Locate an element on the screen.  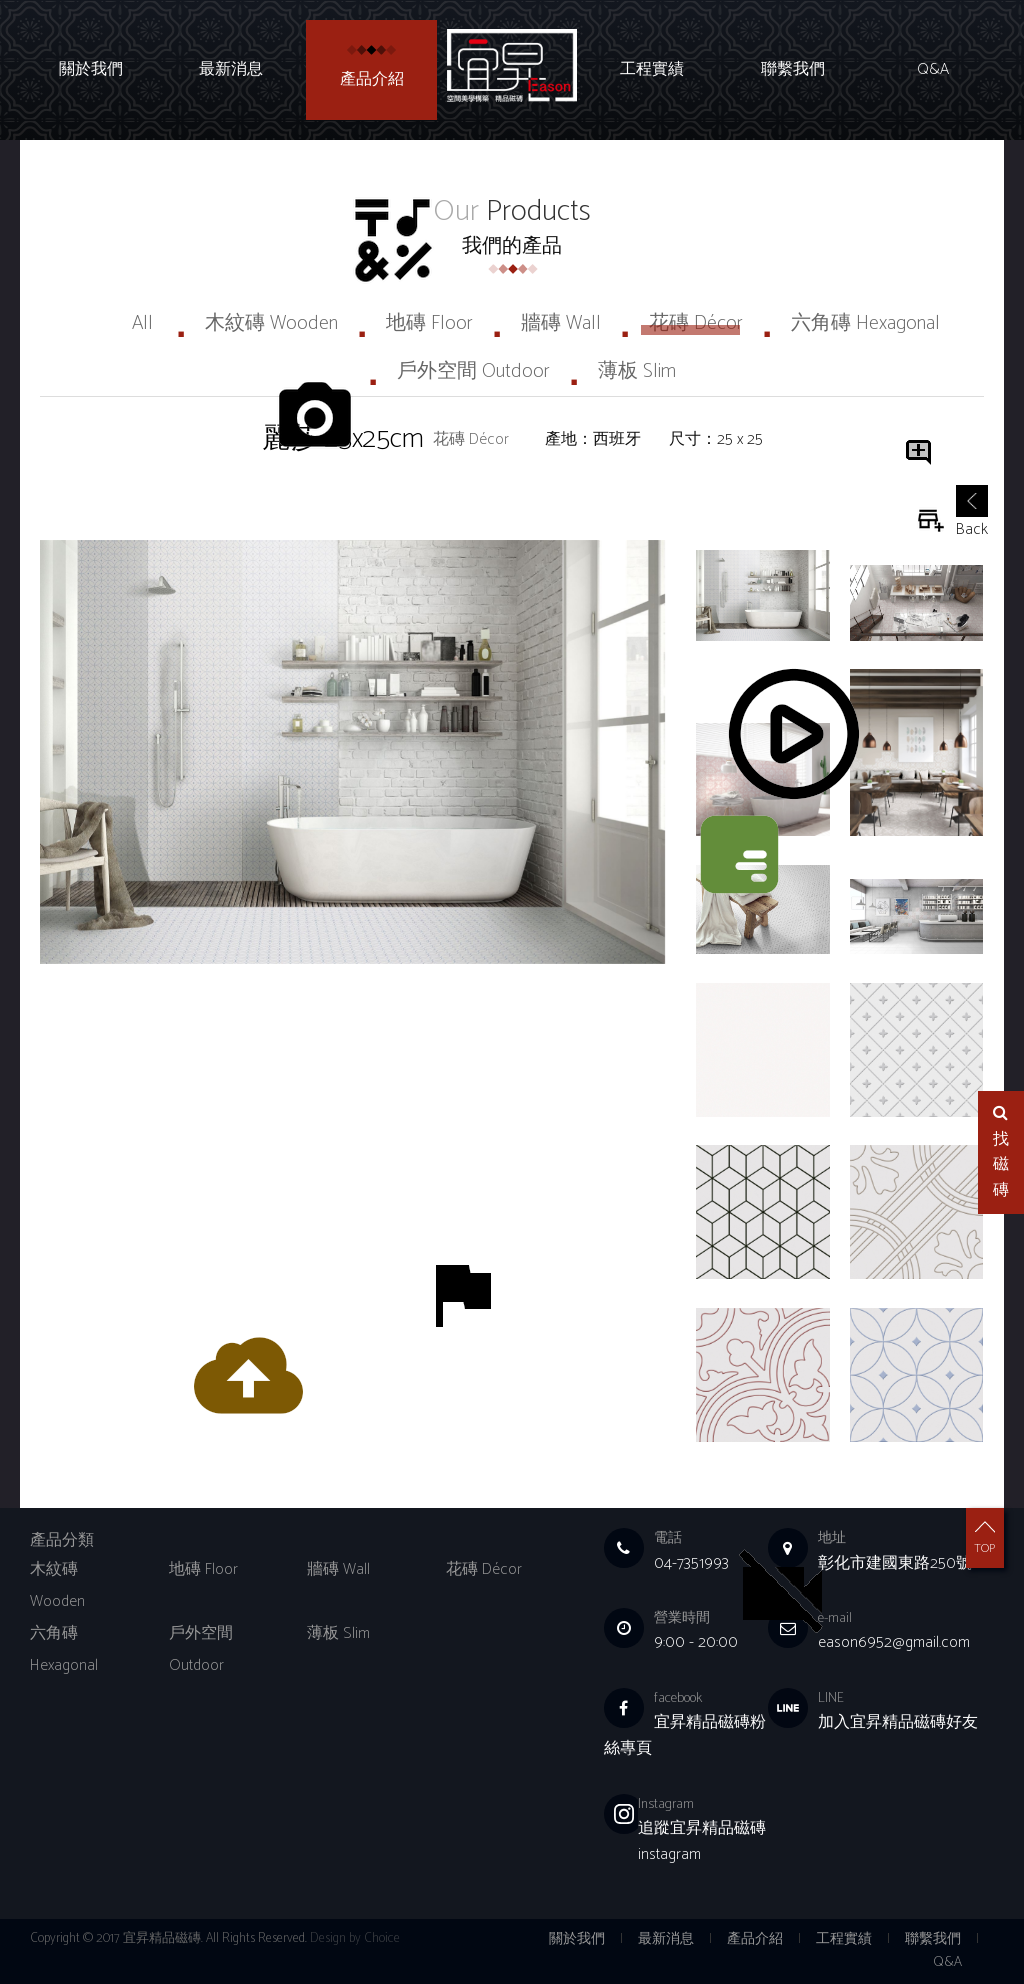
add a new comment is located at coordinates (918, 452).